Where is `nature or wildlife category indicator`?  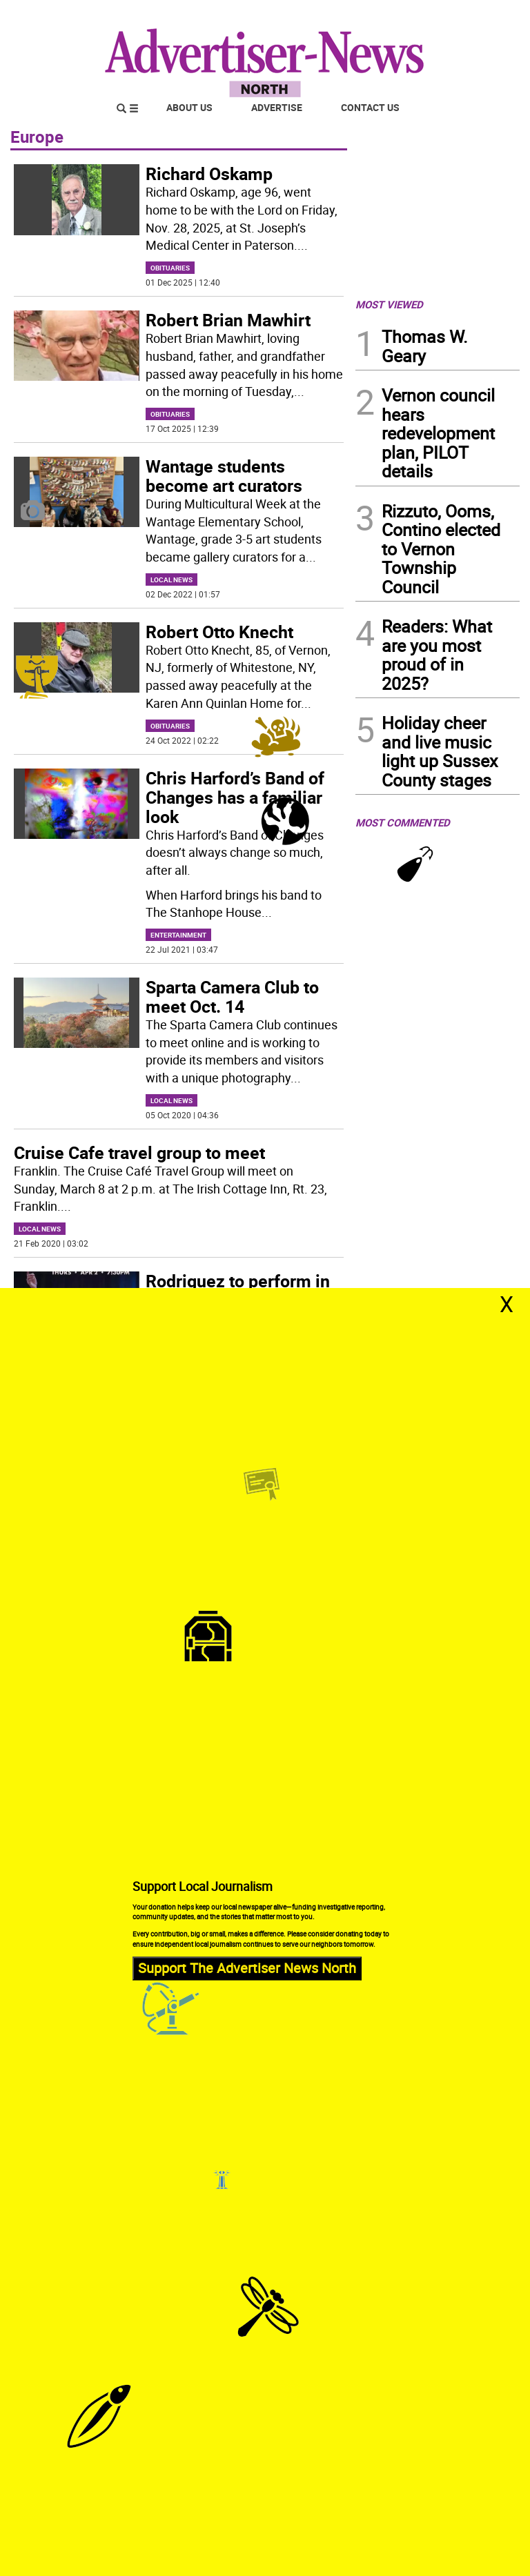
nature or wildlife category indicator is located at coordinates (268, 2306).